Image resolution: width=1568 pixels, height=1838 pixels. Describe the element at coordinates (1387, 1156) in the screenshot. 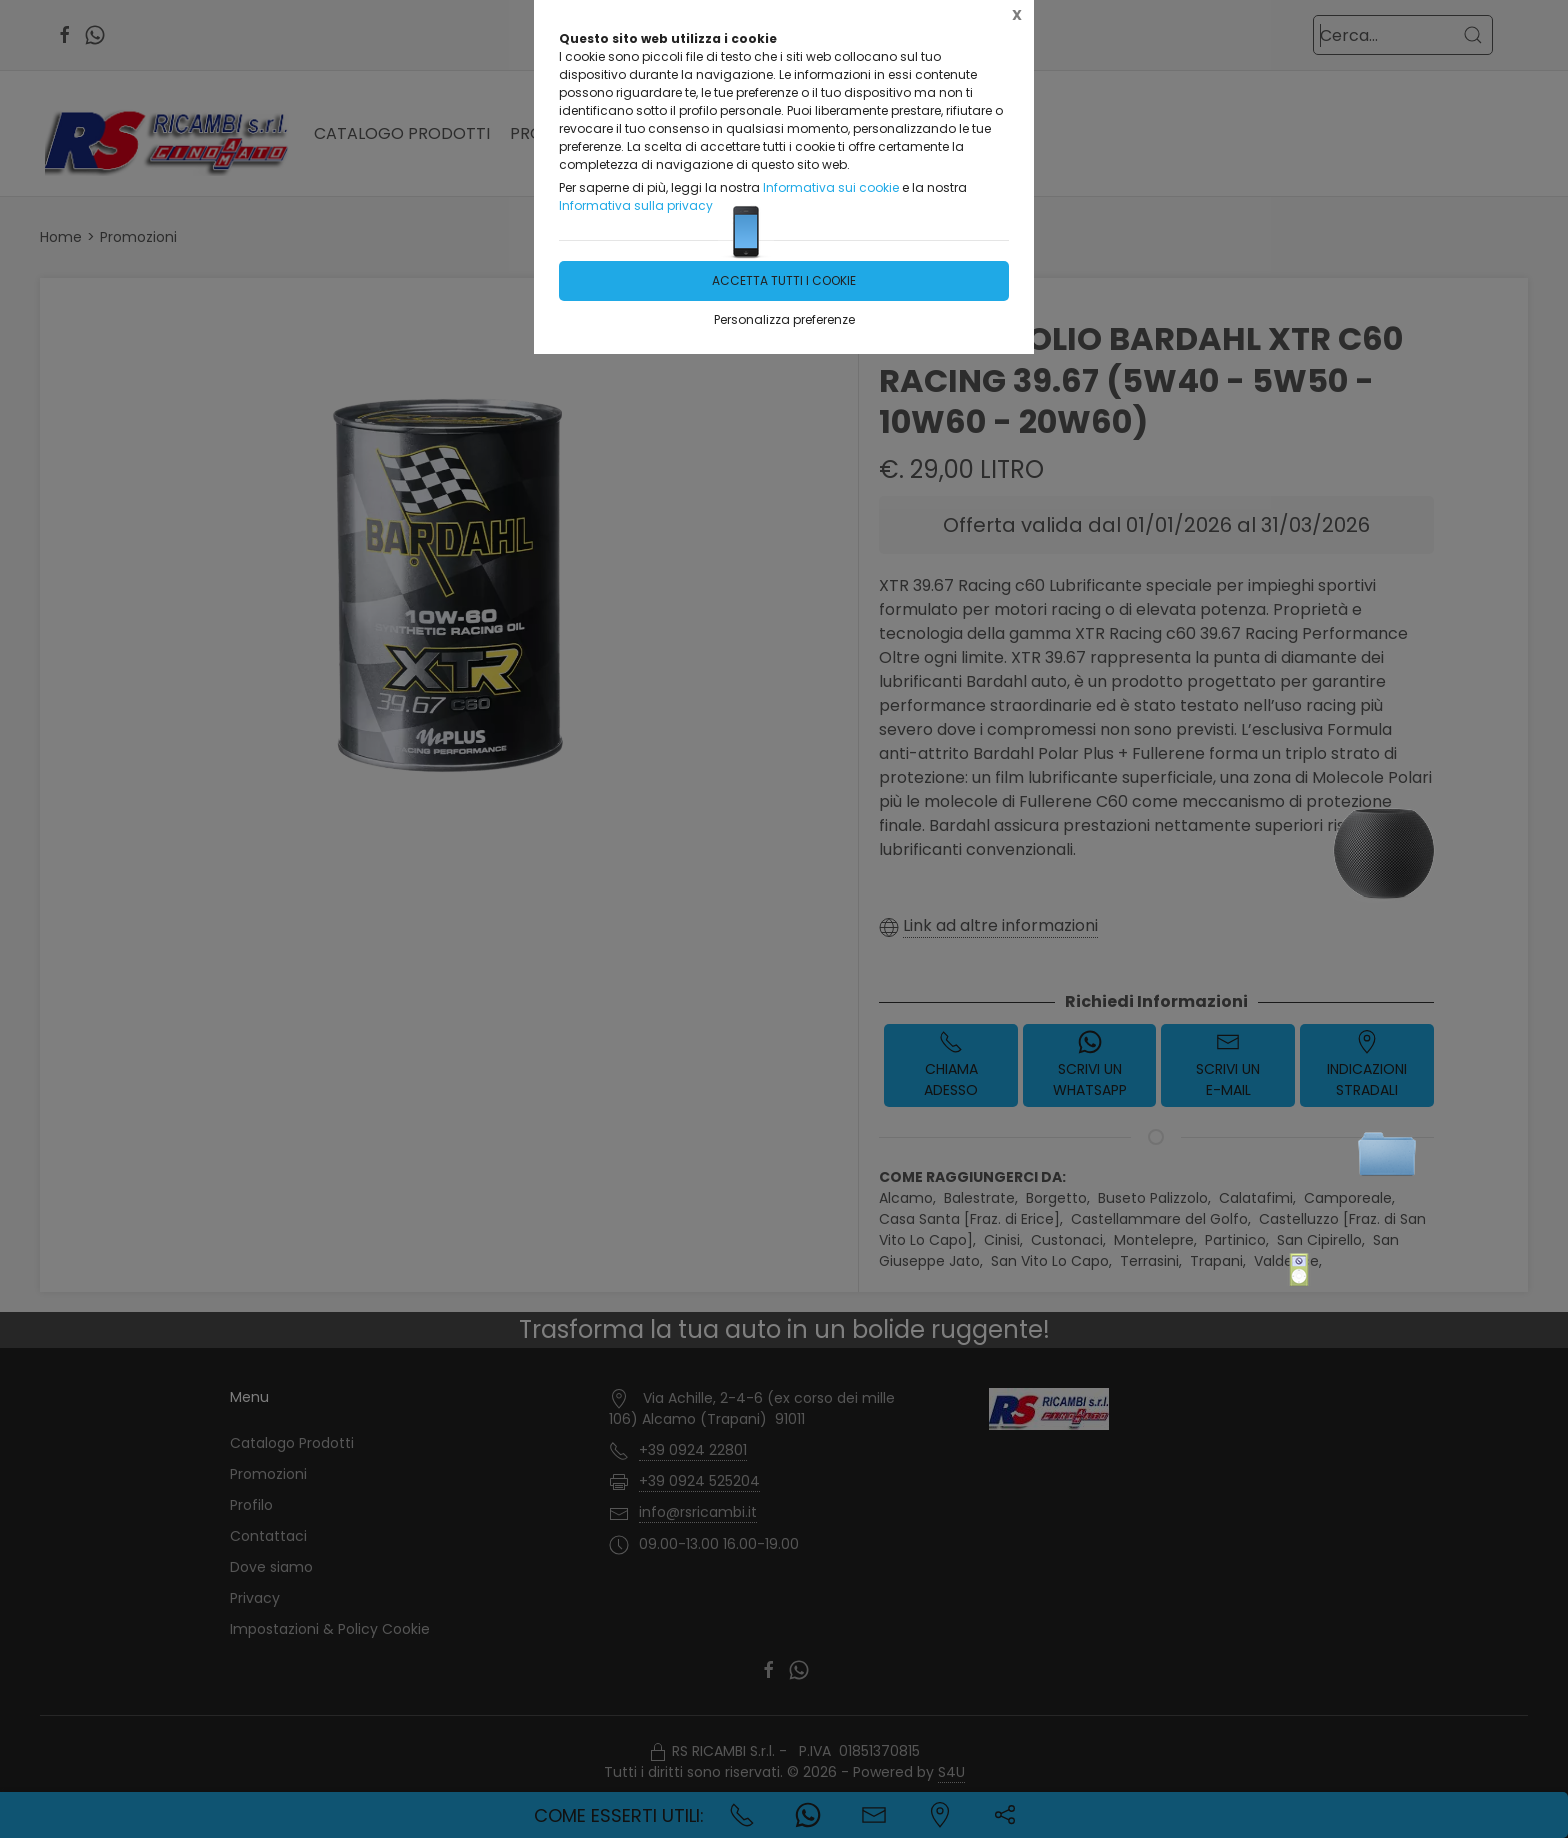

I see `access notes or text annotations in the organizer` at that location.